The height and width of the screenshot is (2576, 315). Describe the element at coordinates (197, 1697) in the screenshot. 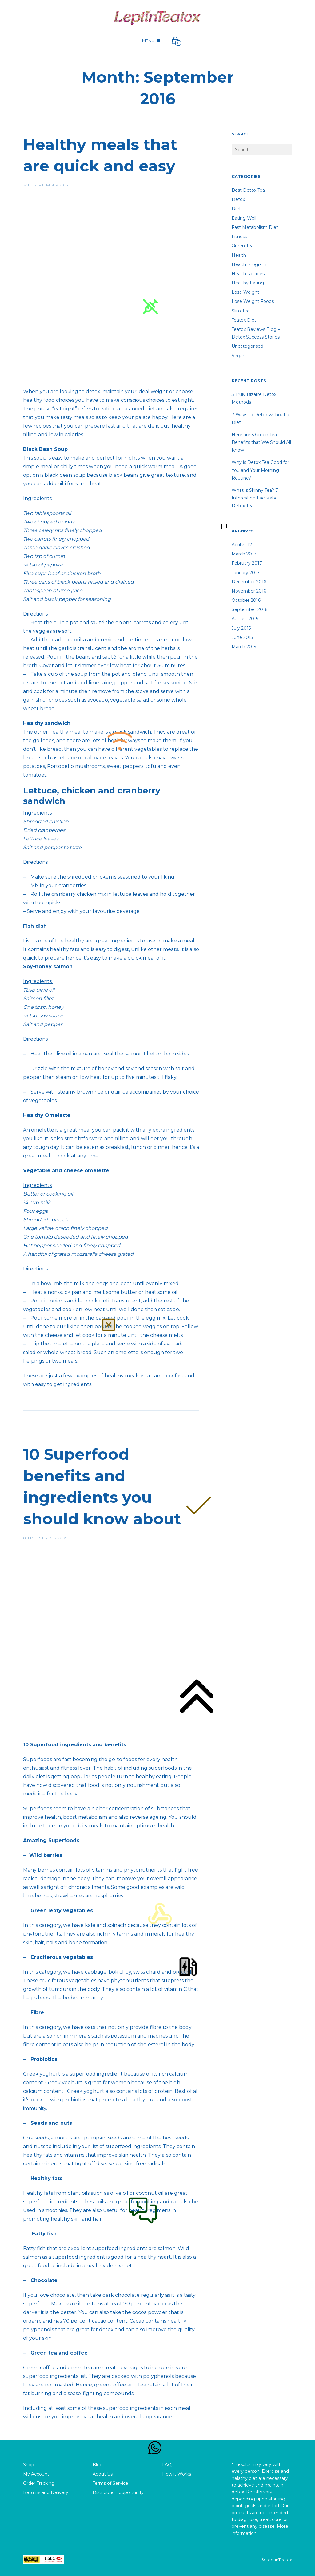

I see `scroll to top of page` at that location.